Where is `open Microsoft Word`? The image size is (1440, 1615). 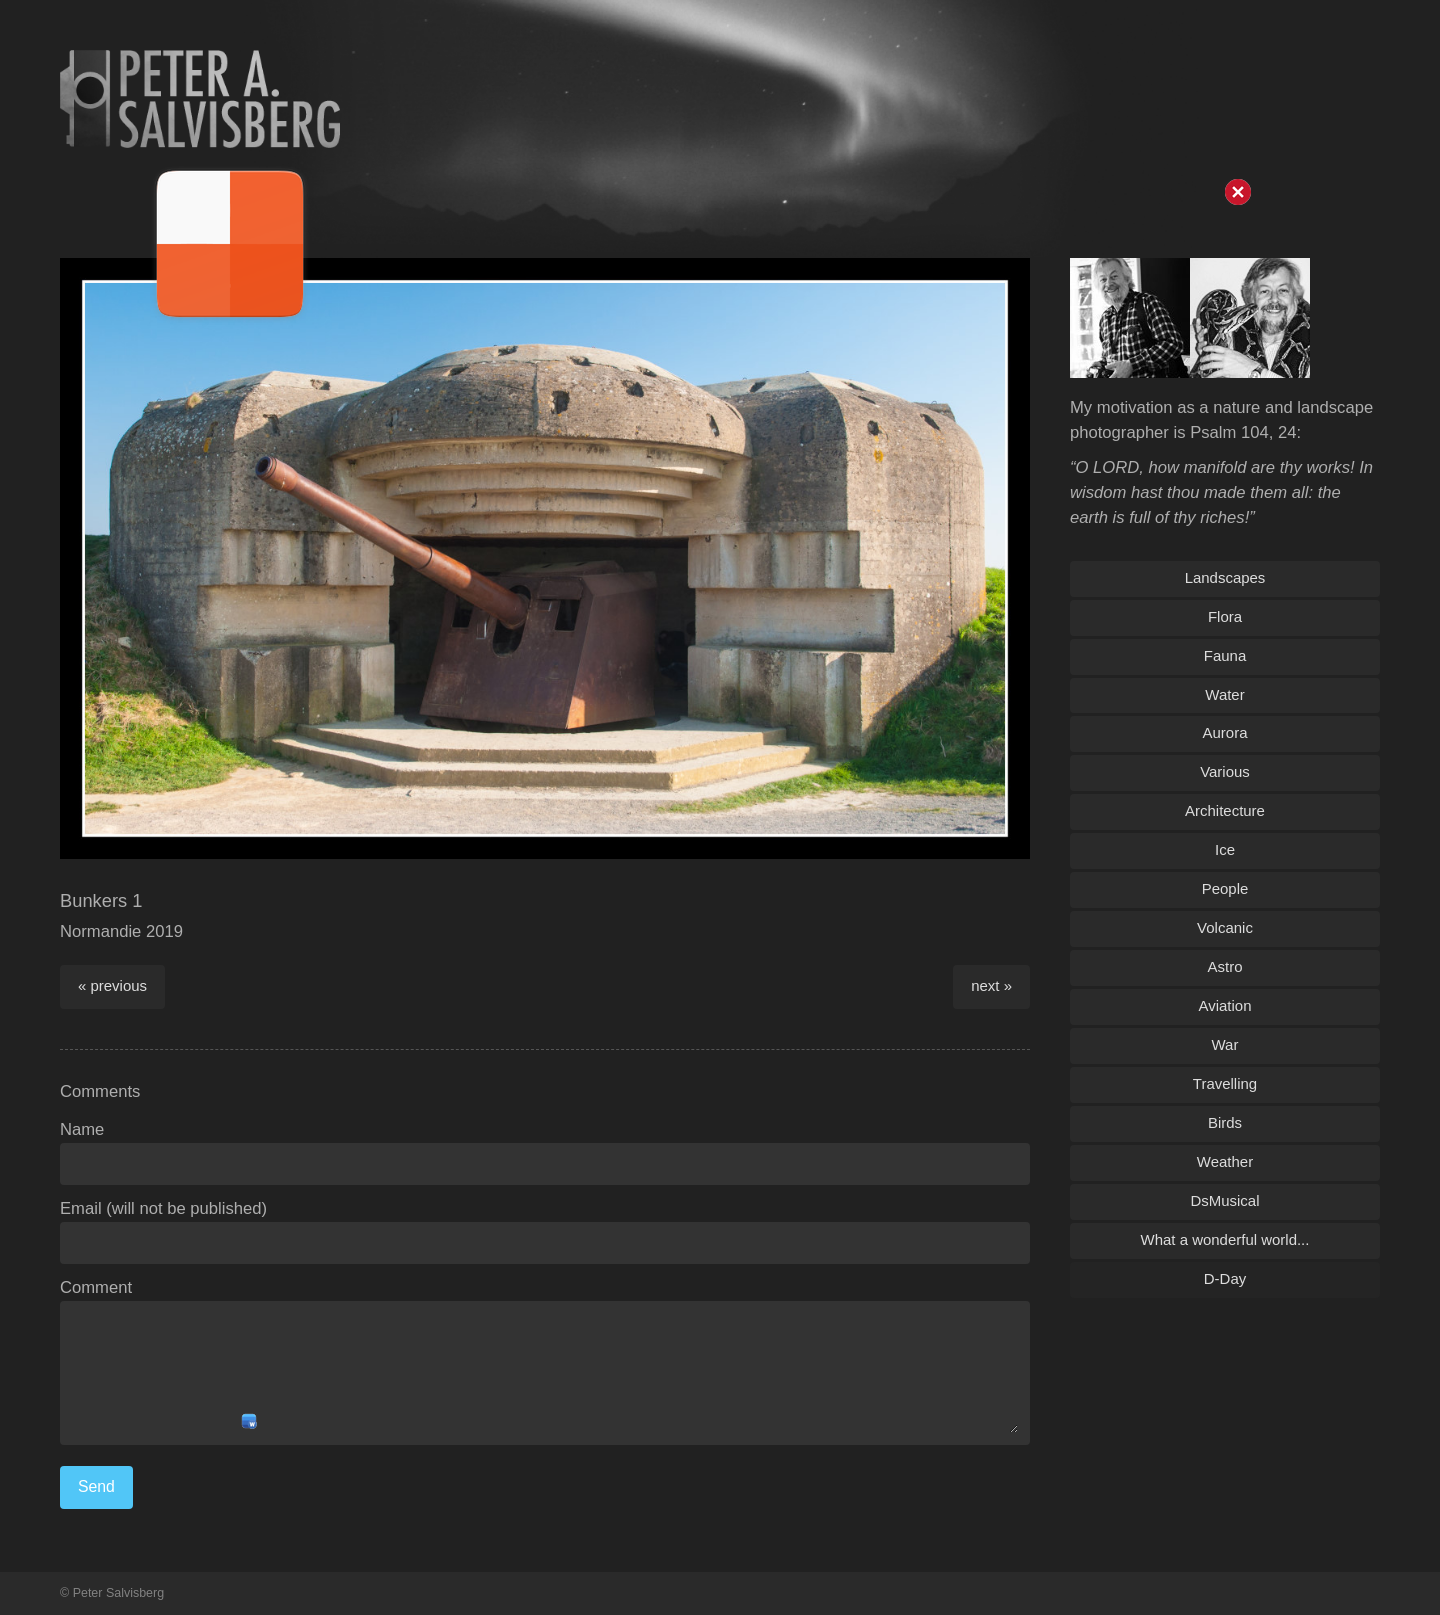
open Microsoft Word is located at coordinates (249, 1421).